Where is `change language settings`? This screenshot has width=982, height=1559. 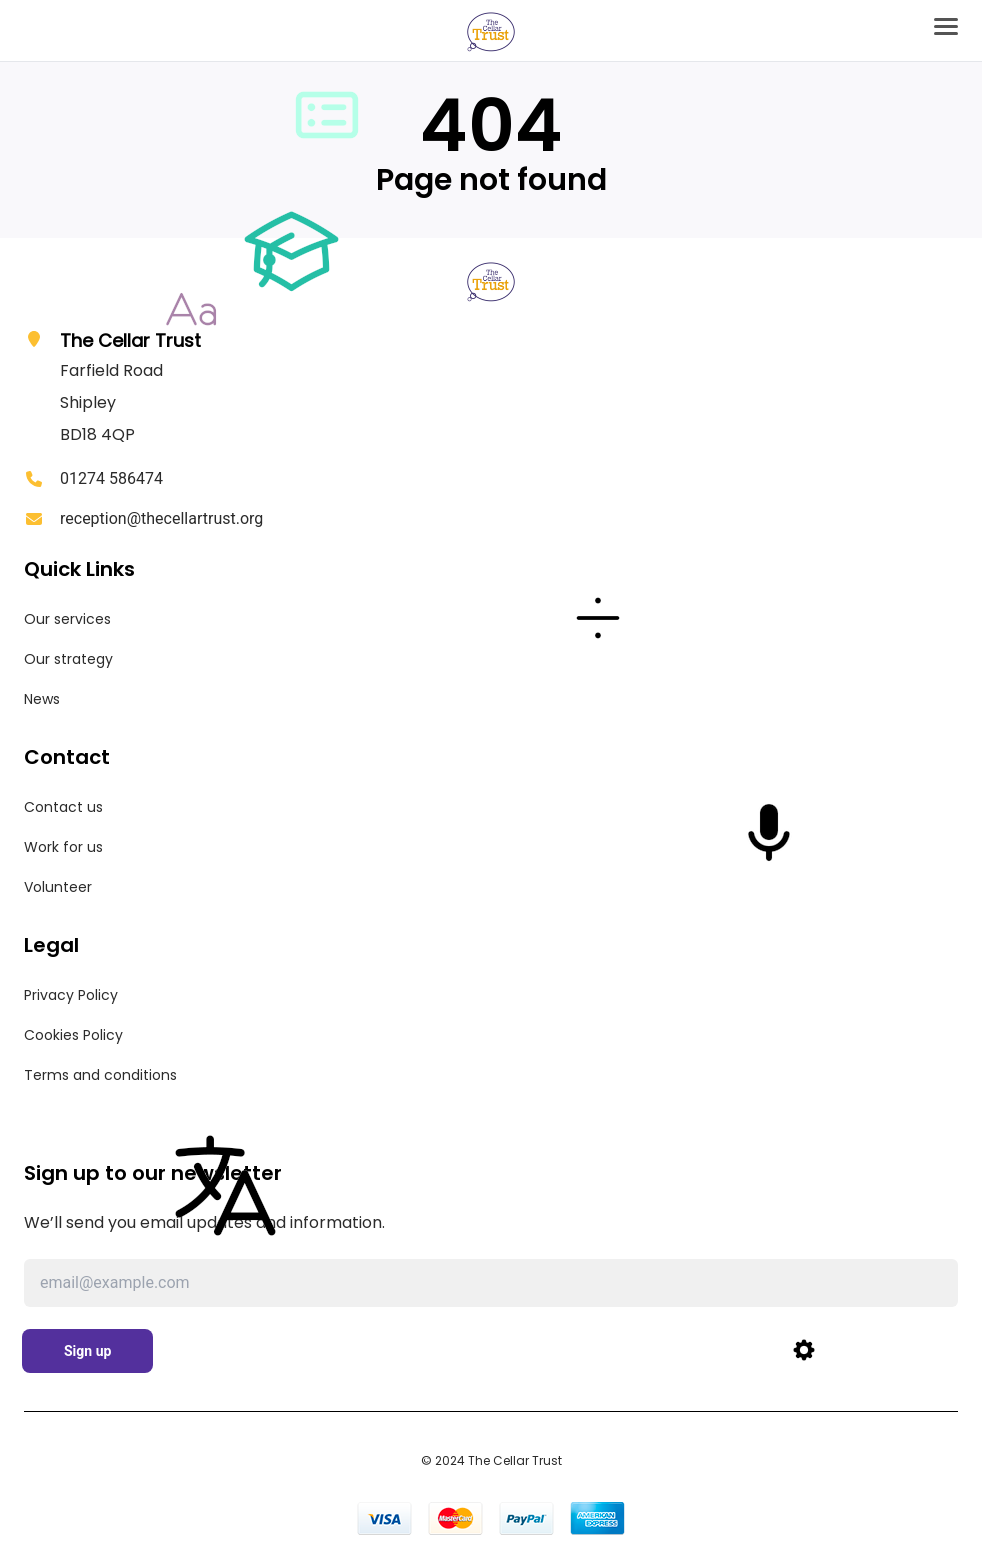
change language settings is located at coordinates (225, 1185).